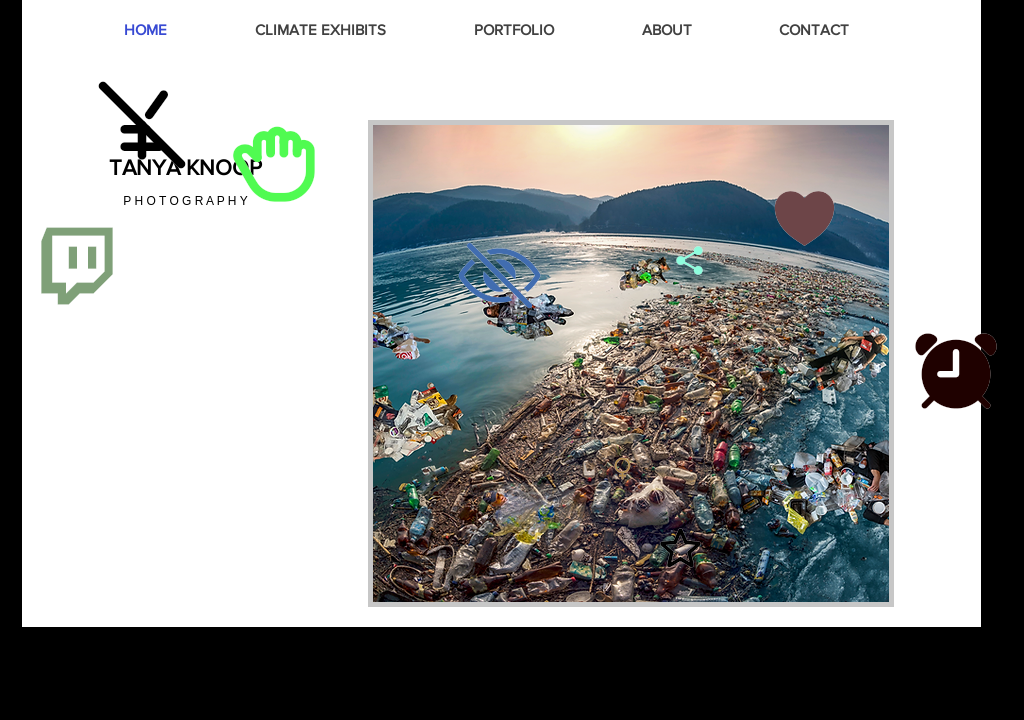 The width and height of the screenshot is (1024, 720). I want to click on indicates yen currency is unavailable, so click(142, 125).